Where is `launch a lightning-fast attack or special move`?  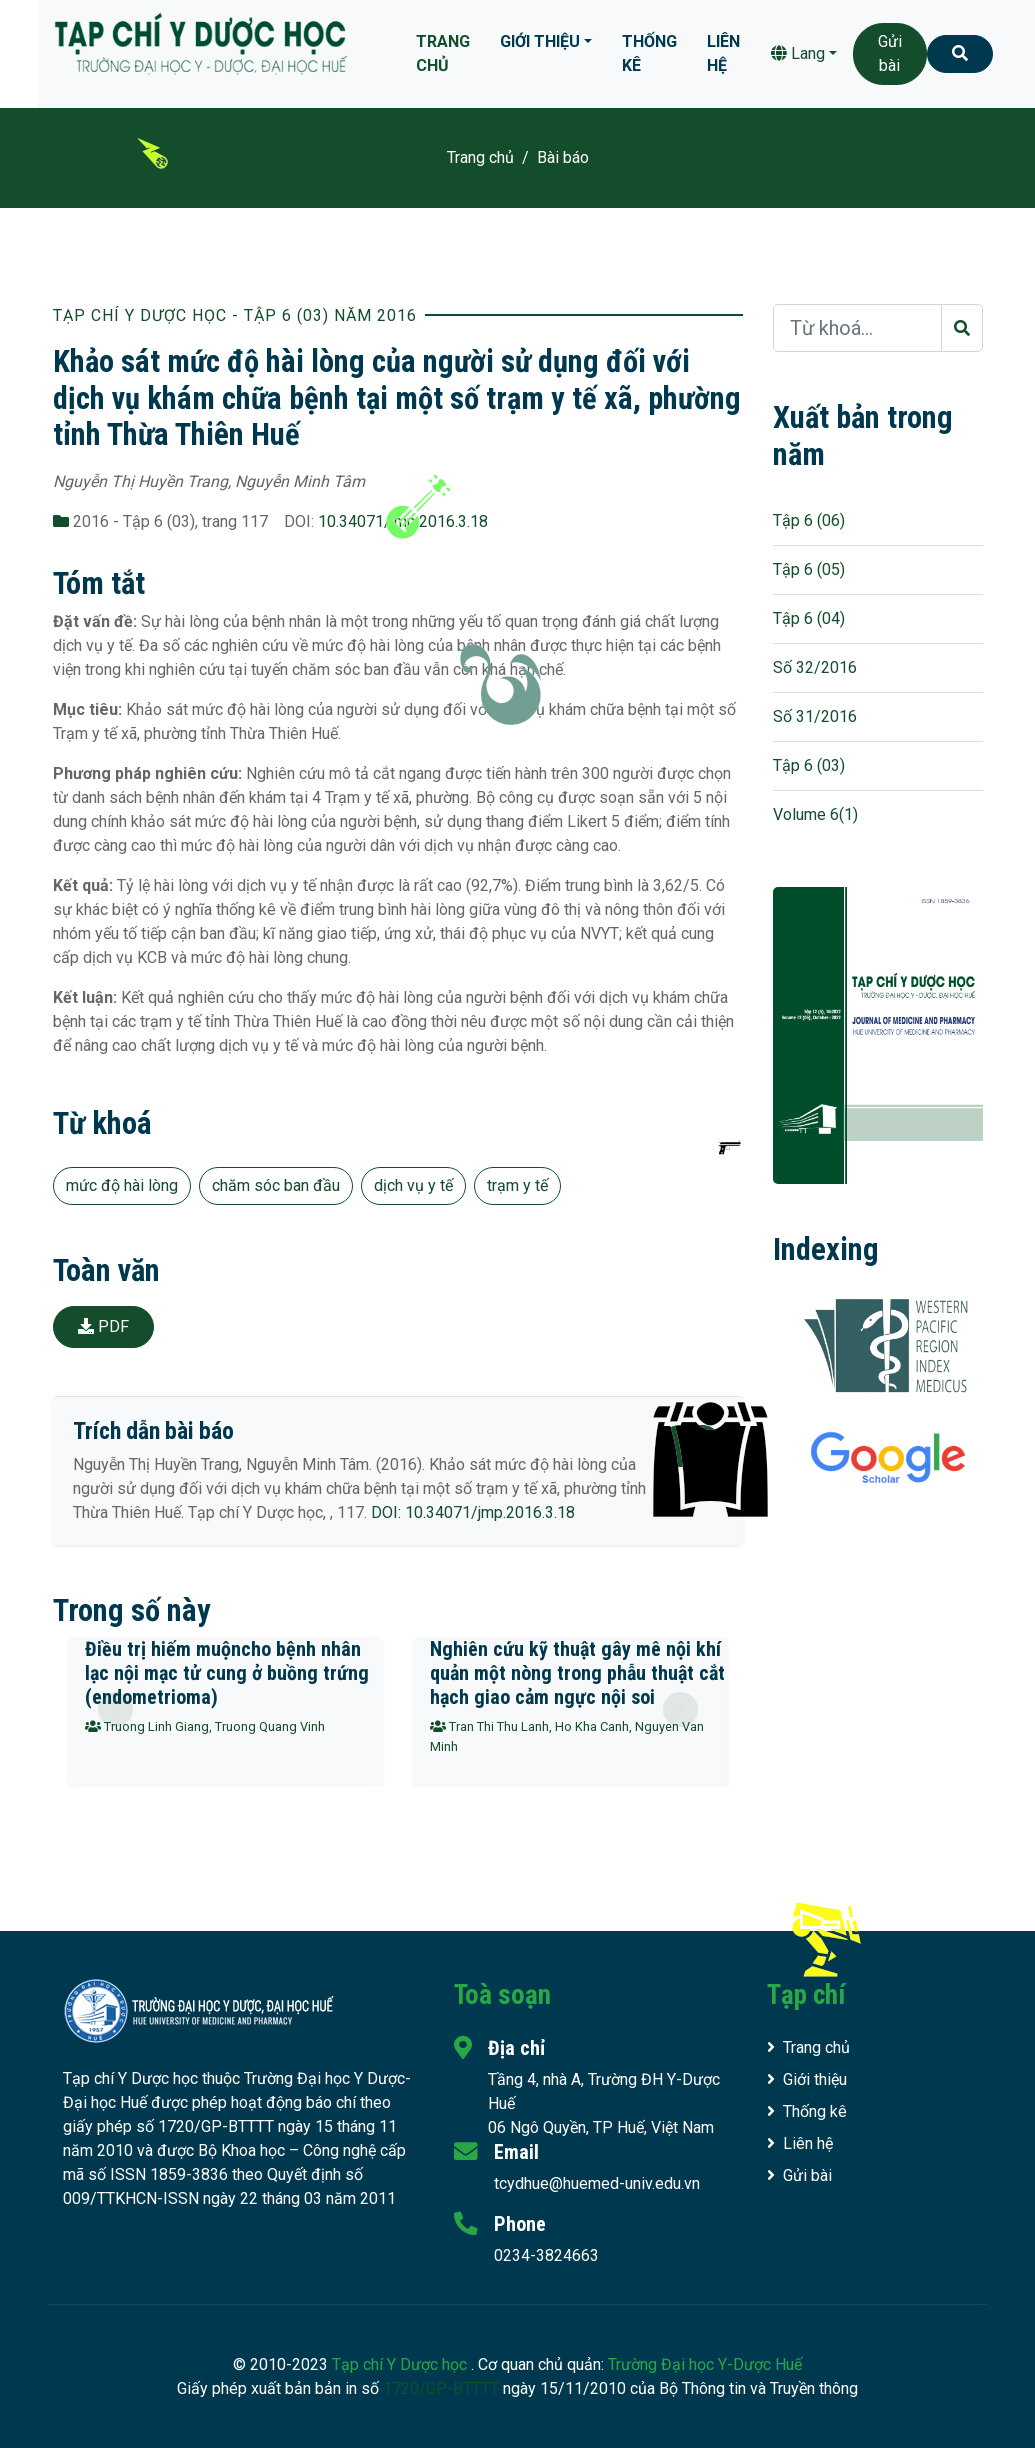 launch a lightning-fast attack or special move is located at coordinates (152, 153).